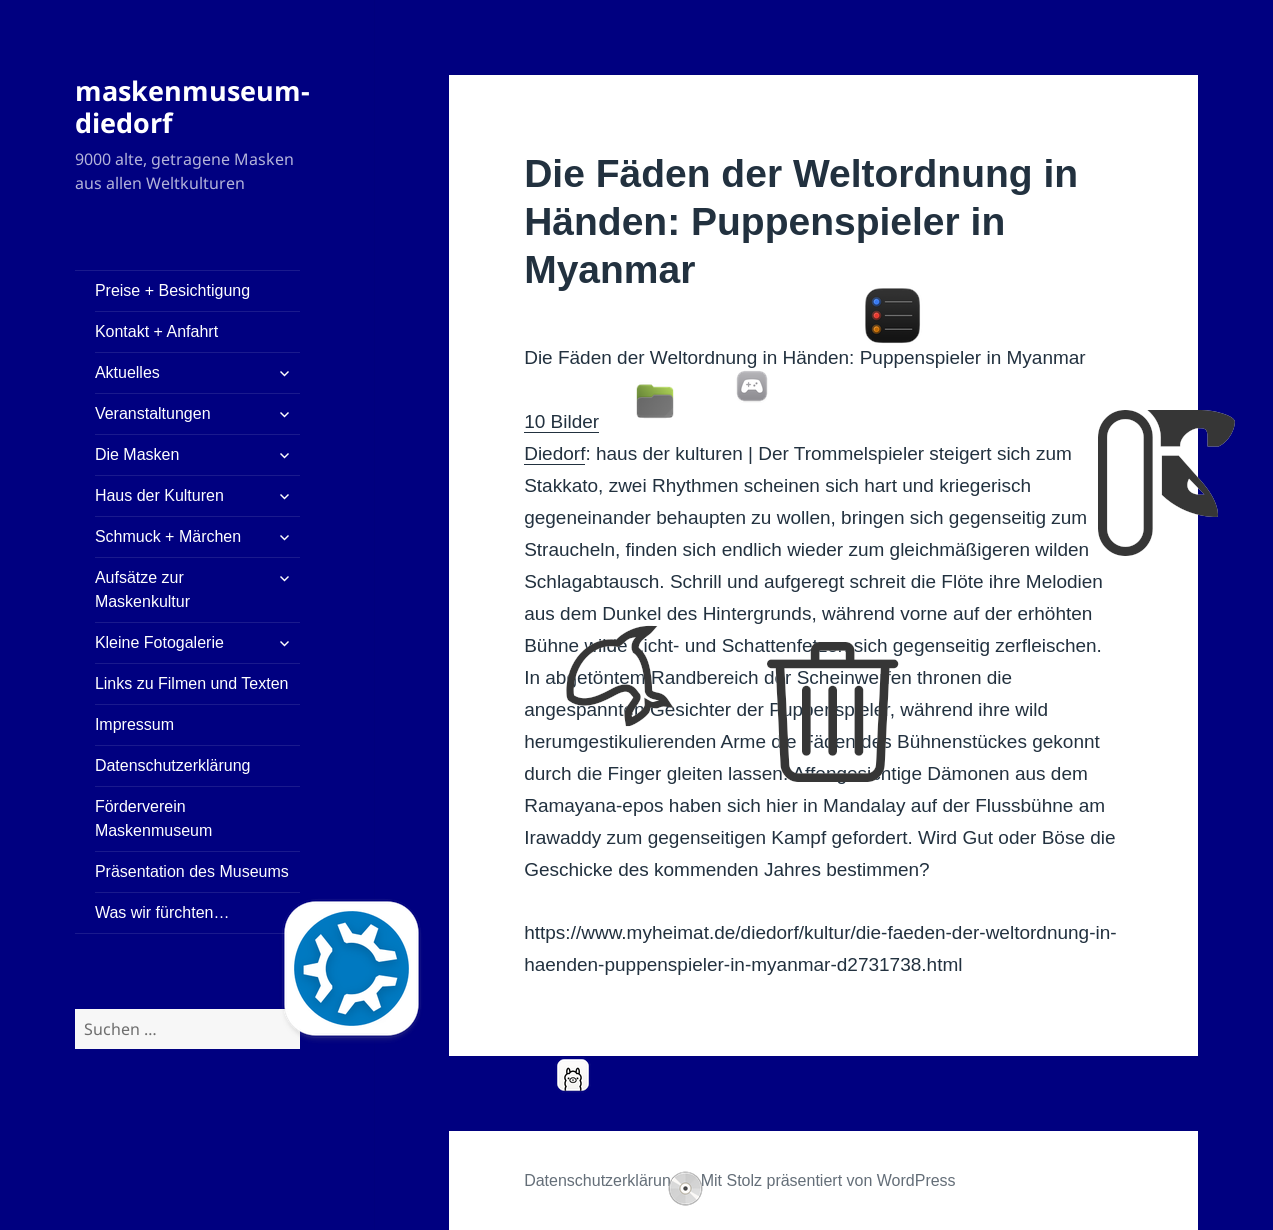 Image resolution: width=1273 pixels, height=1230 pixels. Describe the element at coordinates (892, 315) in the screenshot. I see `open the reminders app` at that location.